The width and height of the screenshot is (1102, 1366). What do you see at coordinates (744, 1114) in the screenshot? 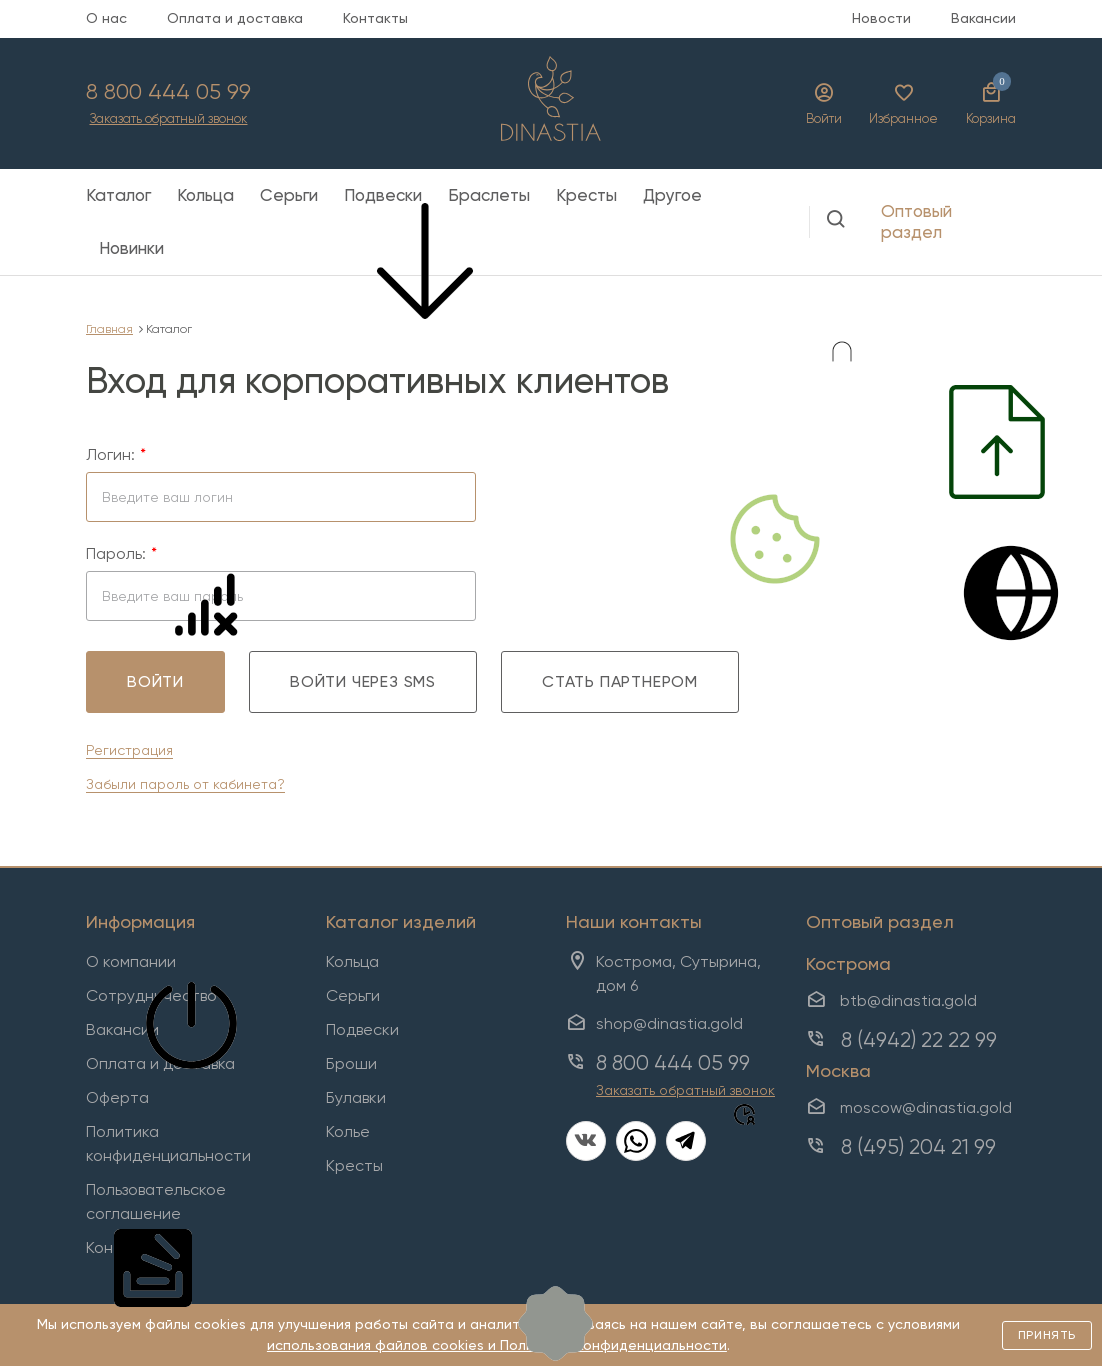
I see `view user's time or activity history` at bounding box center [744, 1114].